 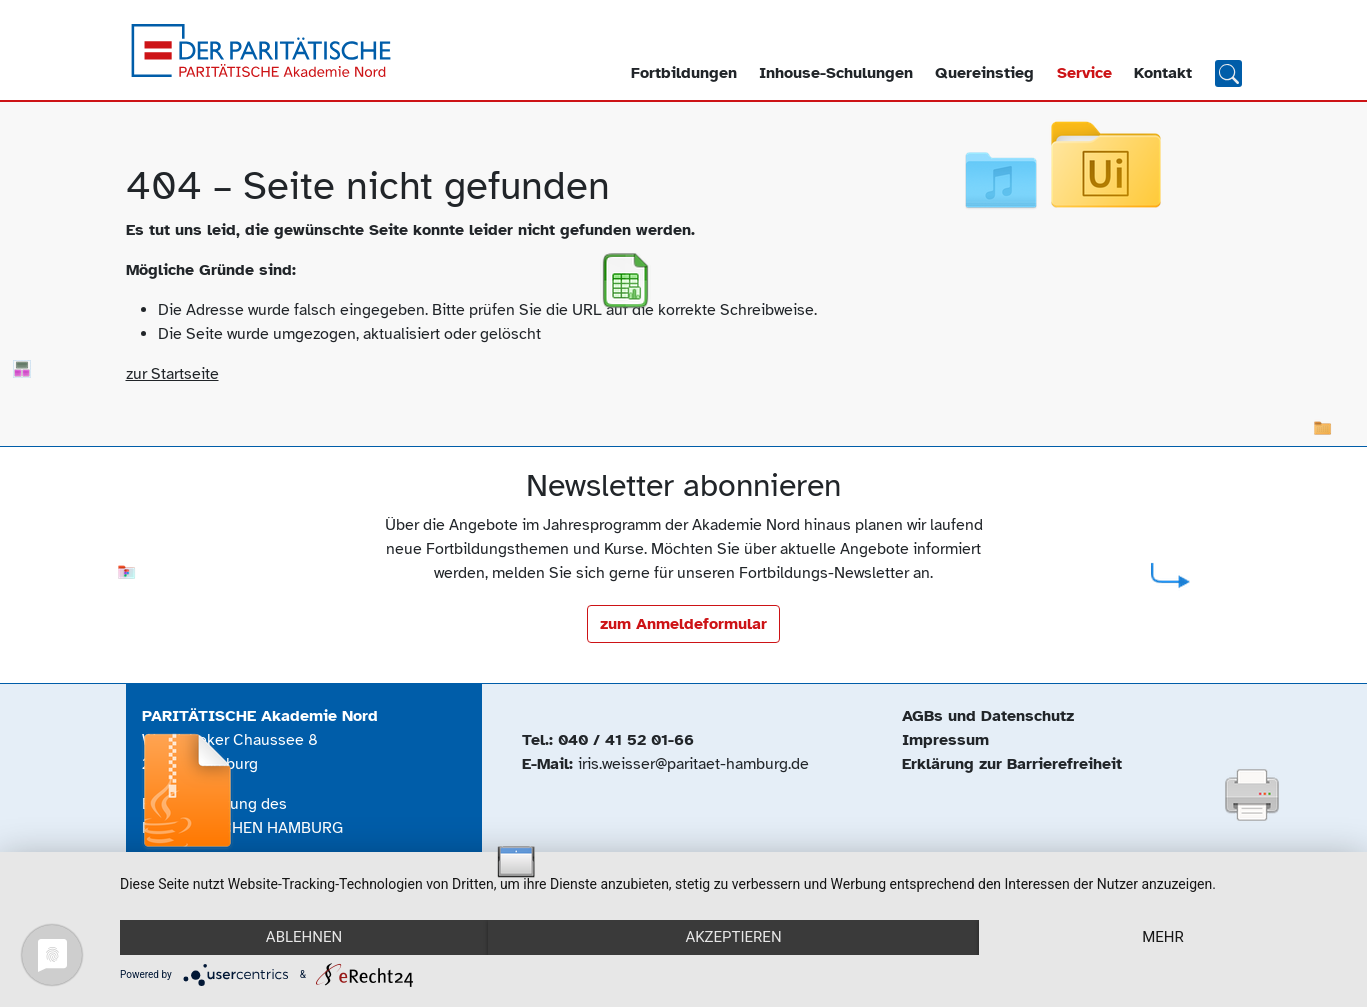 What do you see at coordinates (625, 280) in the screenshot?
I see `libreoffice calc spreadsheet template file` at bounding box center [625, 280].